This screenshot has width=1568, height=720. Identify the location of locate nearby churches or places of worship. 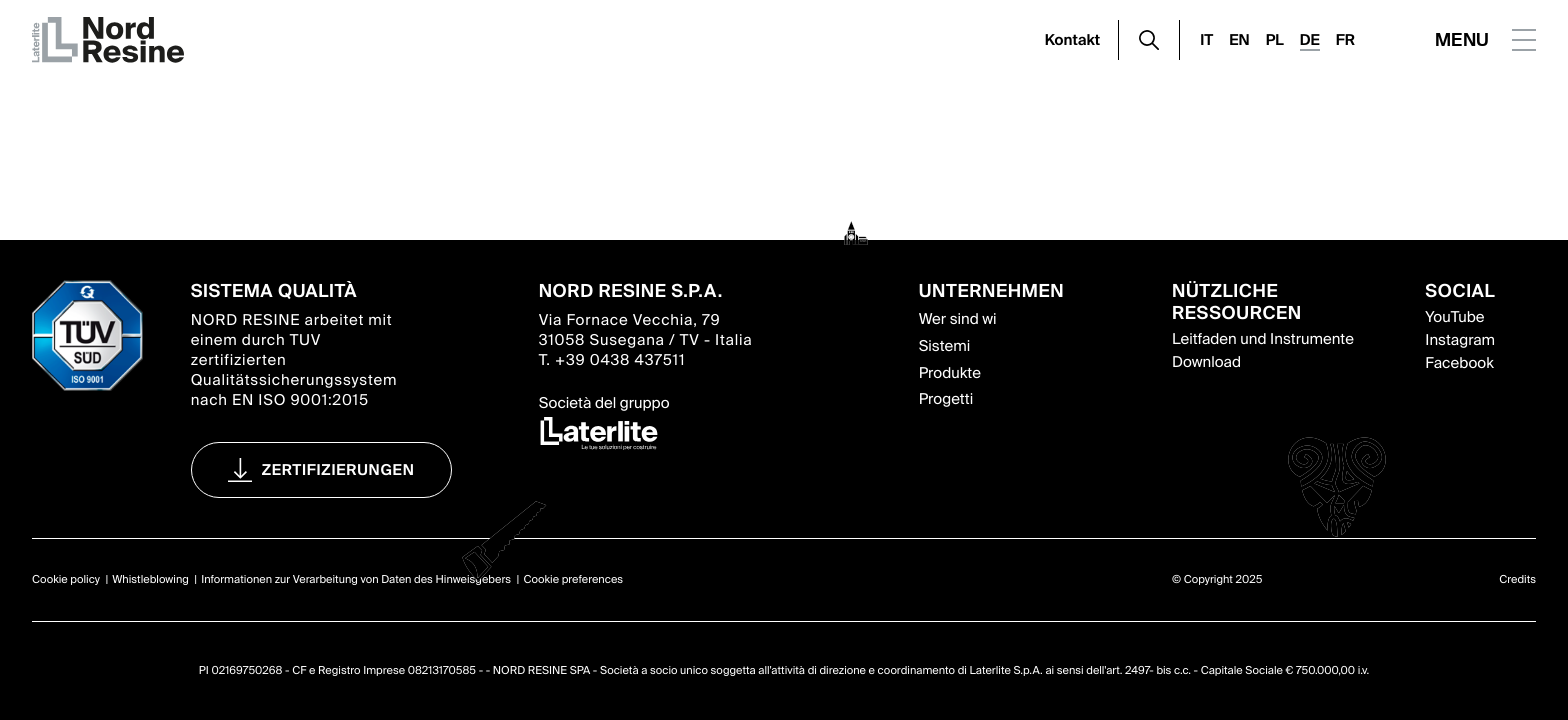
(856, 233).